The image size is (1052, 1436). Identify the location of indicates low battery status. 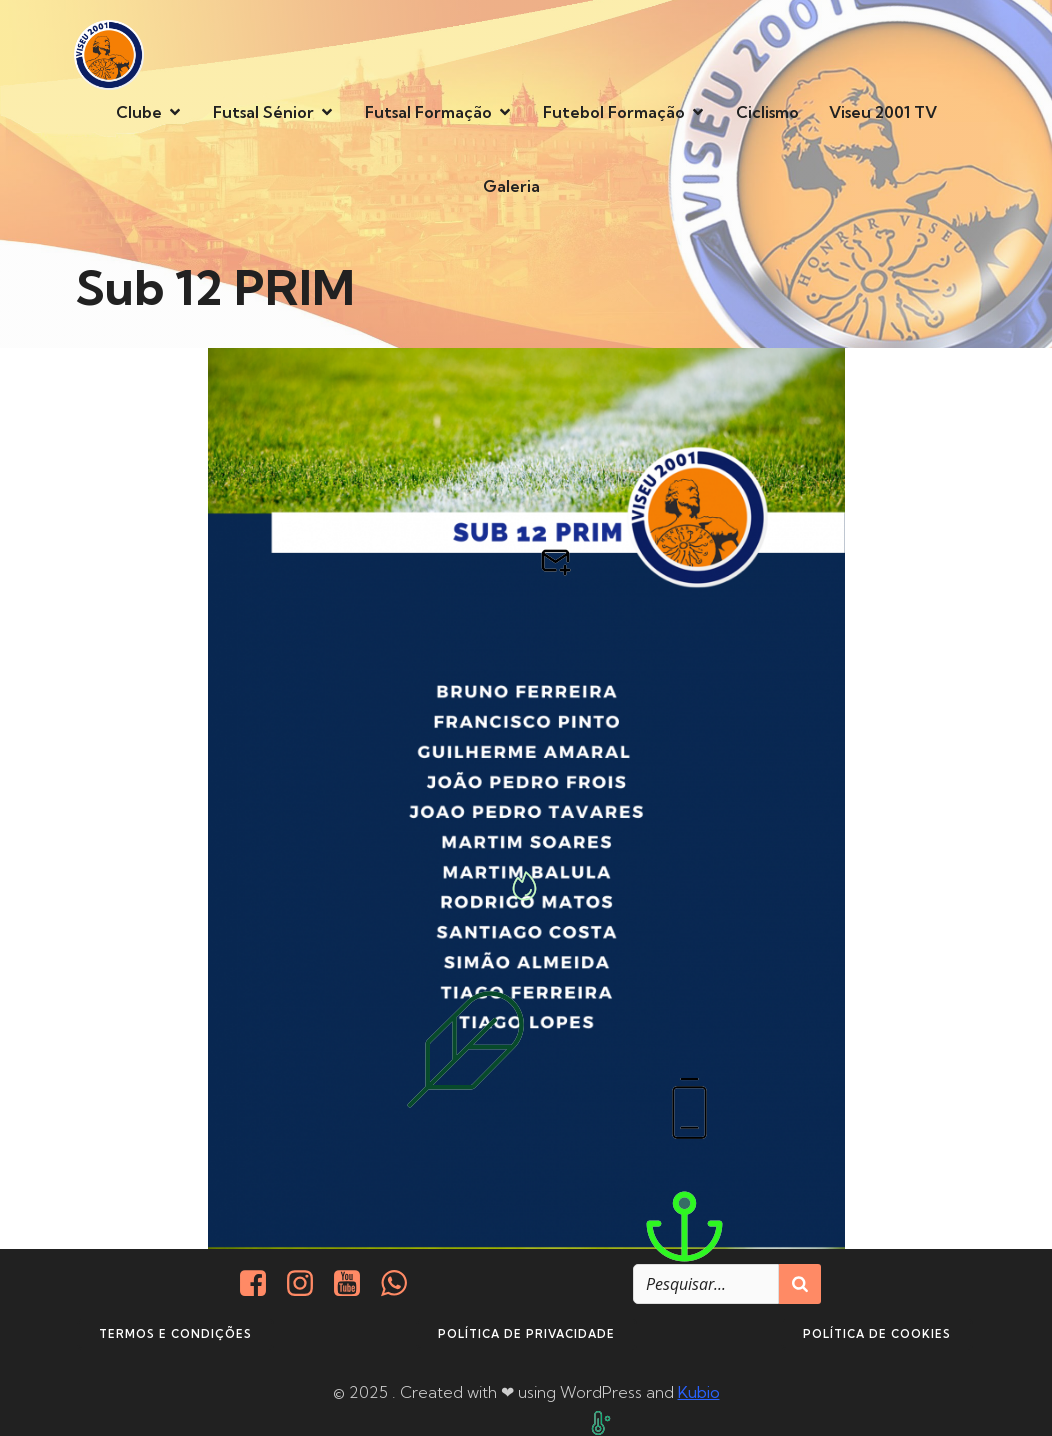
(689, 1109).